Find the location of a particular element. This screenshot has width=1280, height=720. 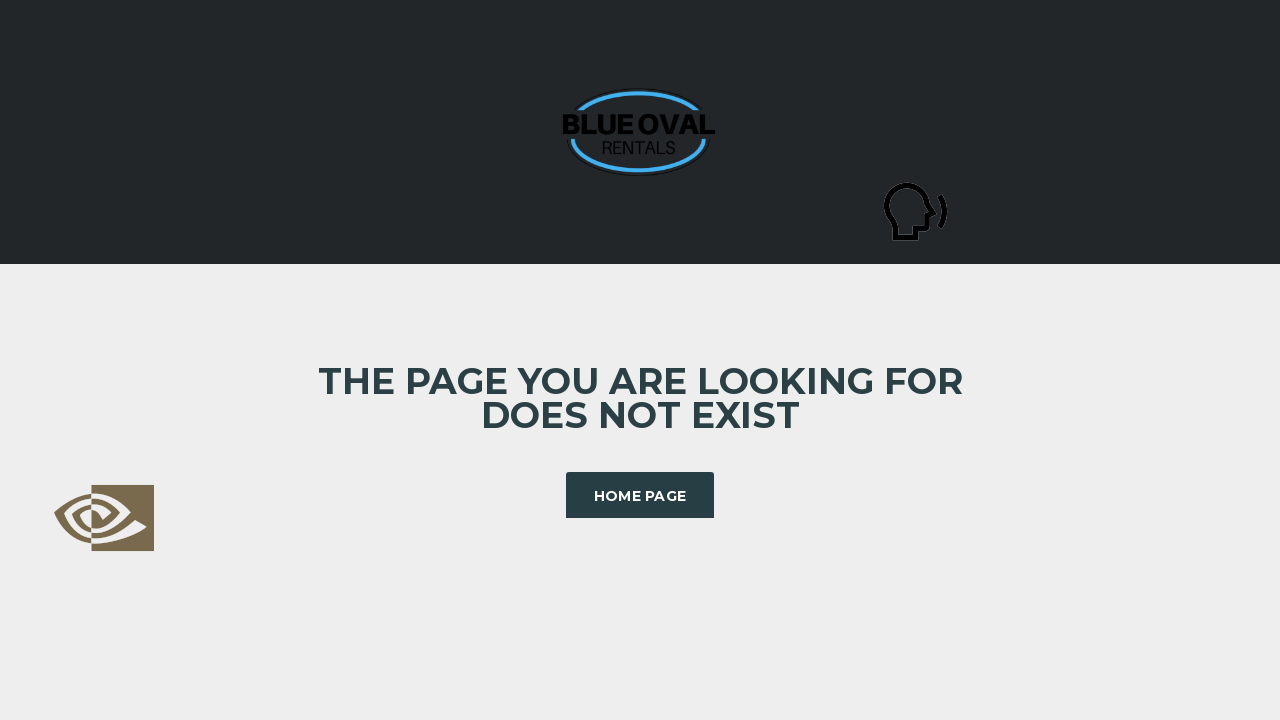

nvidia brand logo is located at coordinates (104, 518).